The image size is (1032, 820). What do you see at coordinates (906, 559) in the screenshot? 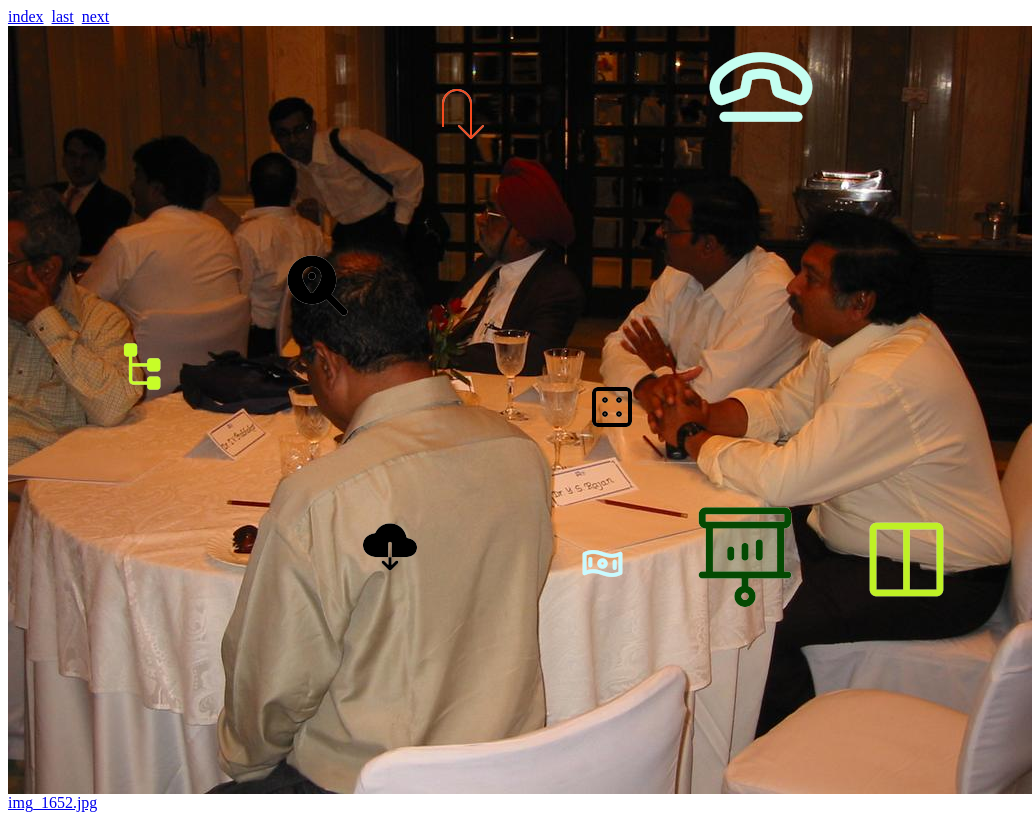
I see `split view horizontally` at bounding box center [906, 559].